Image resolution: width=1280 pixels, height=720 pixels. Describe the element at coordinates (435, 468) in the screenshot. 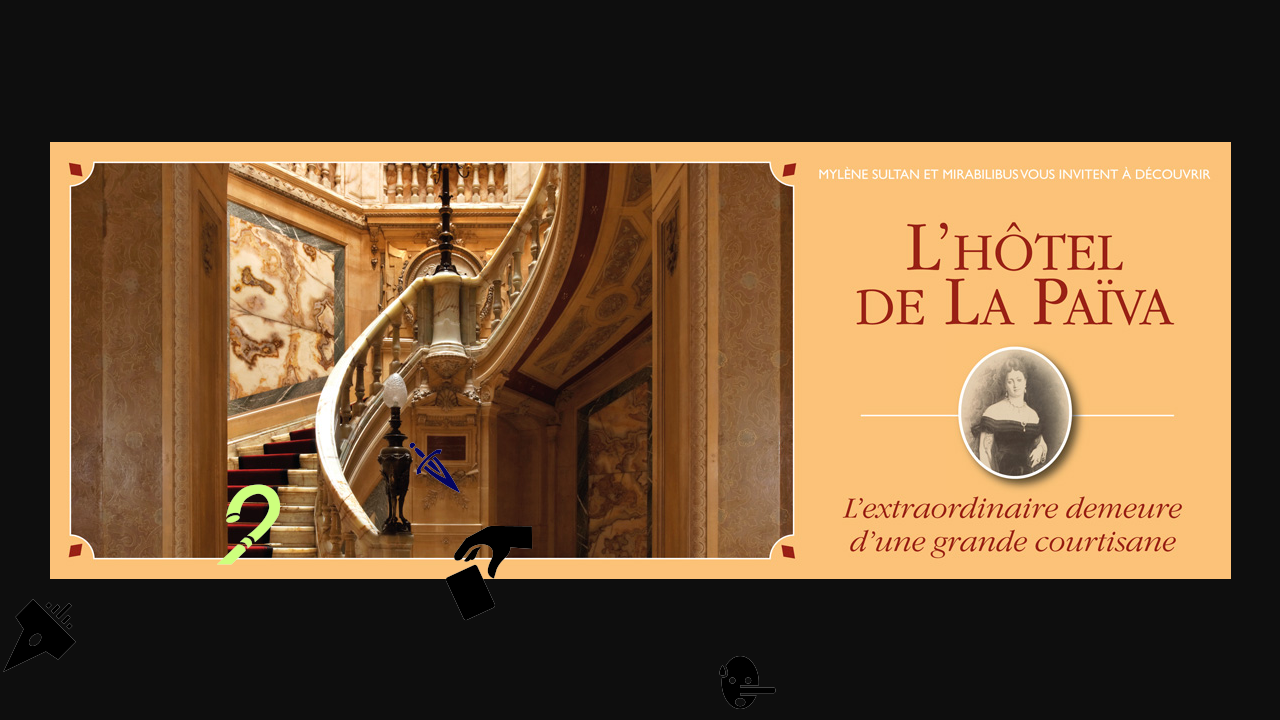

I see `equip a dagger or short blade weapon` at that location.